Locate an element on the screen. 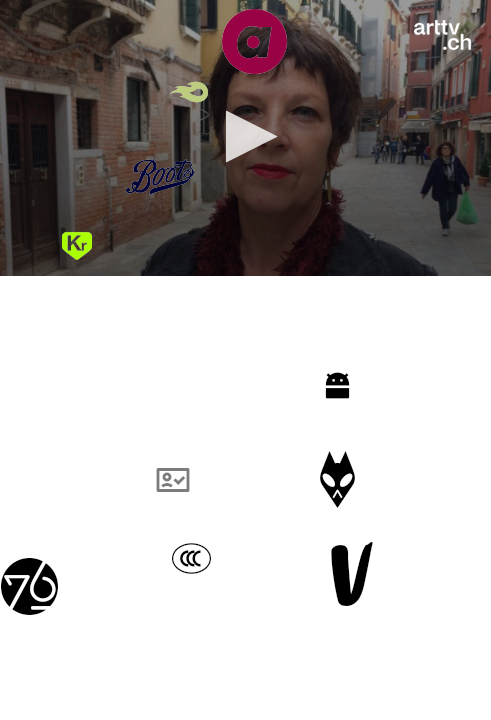  open the Vinted app is located at coordinates (352, 574).